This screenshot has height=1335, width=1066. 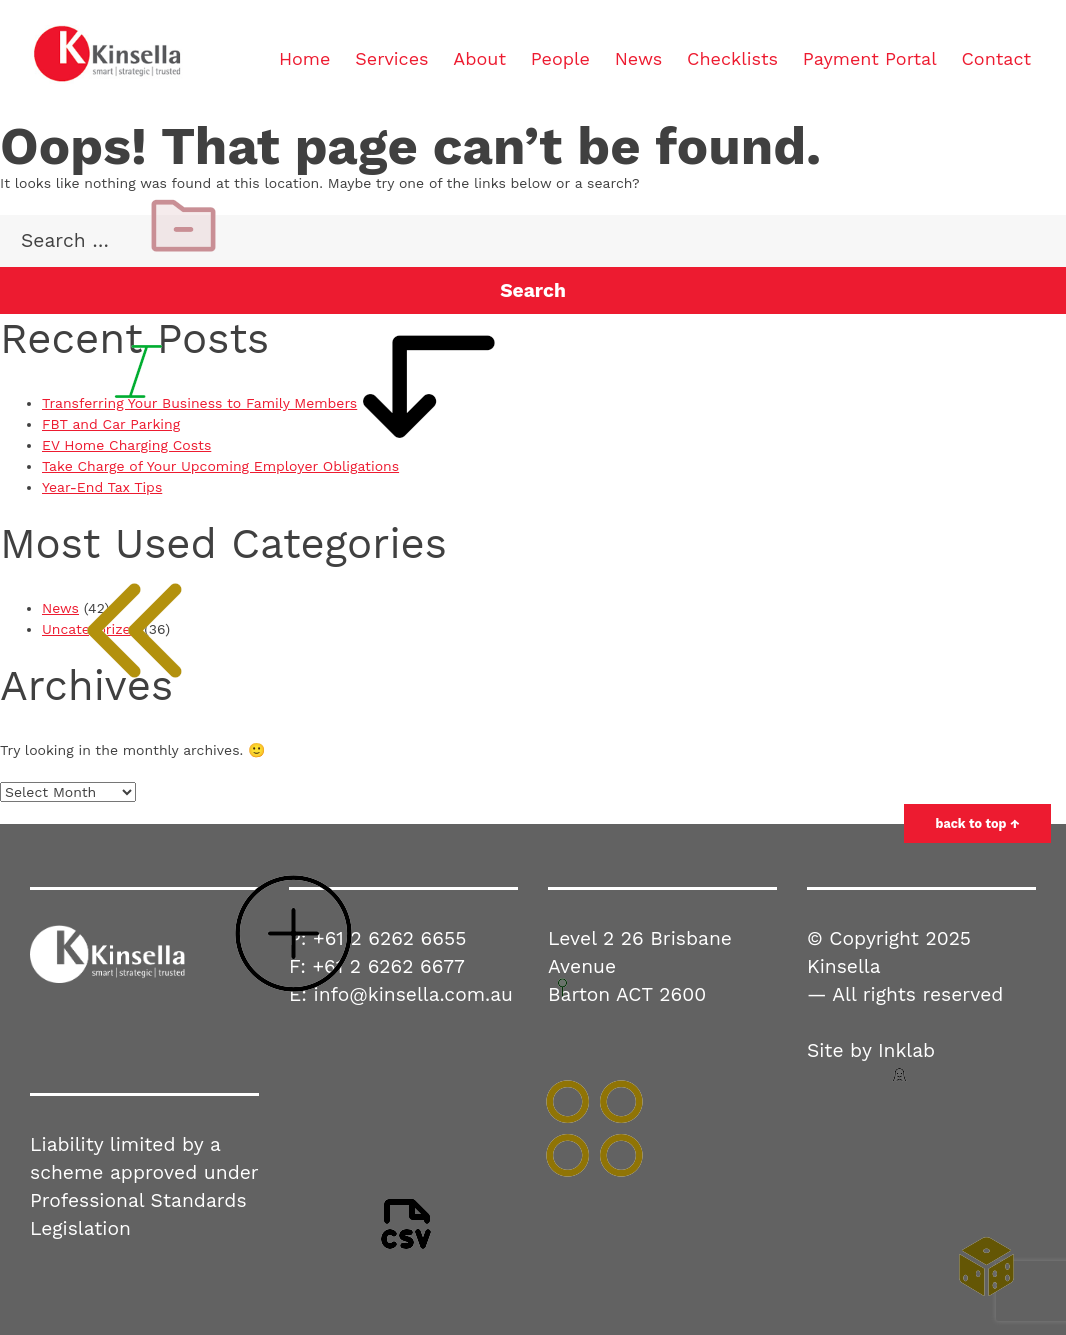 I want to click on go back to the beginning, so click(x=138, y=630).